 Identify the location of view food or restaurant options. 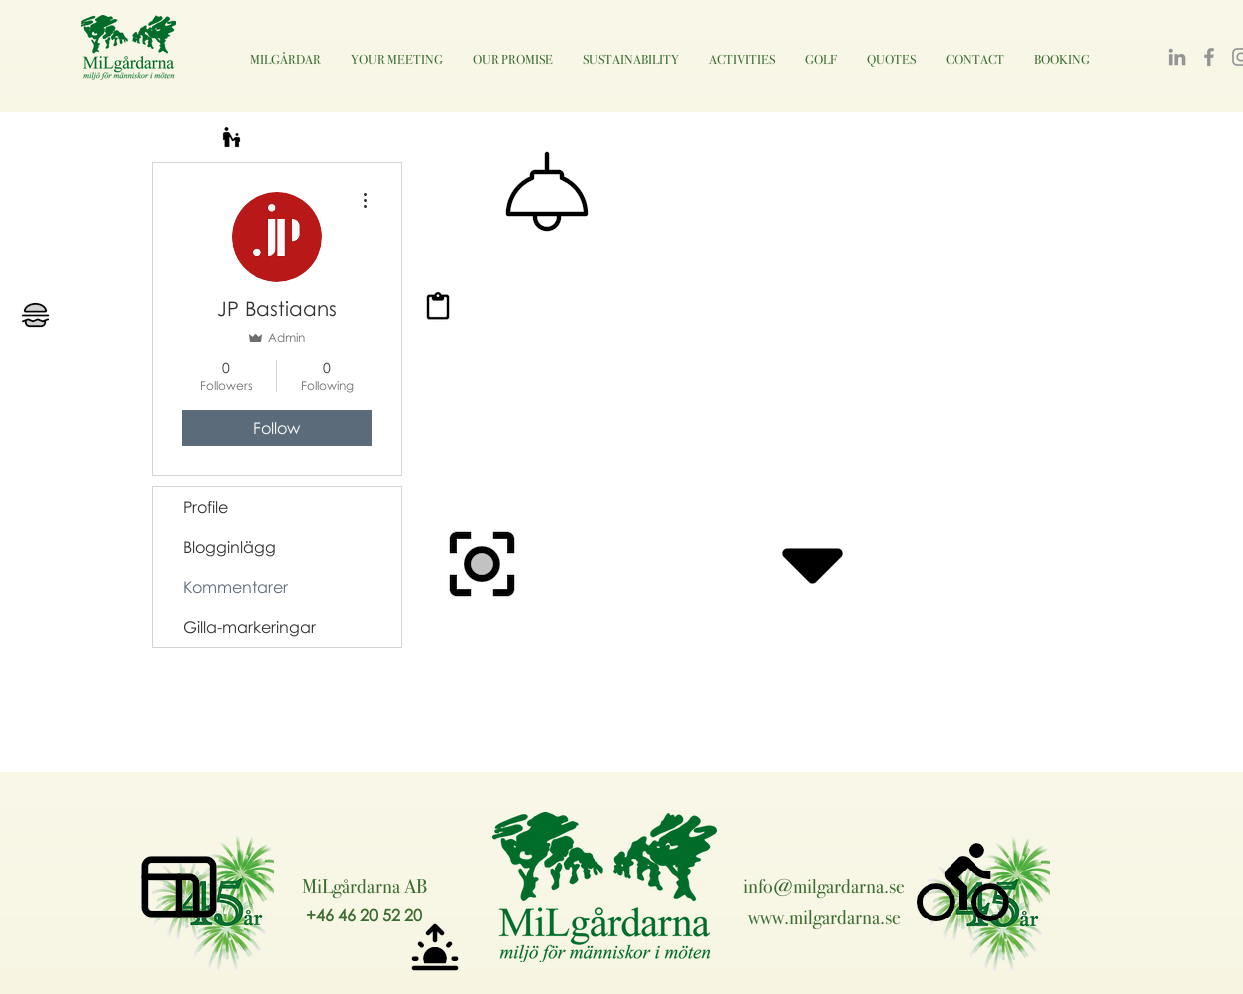
(35, 315).